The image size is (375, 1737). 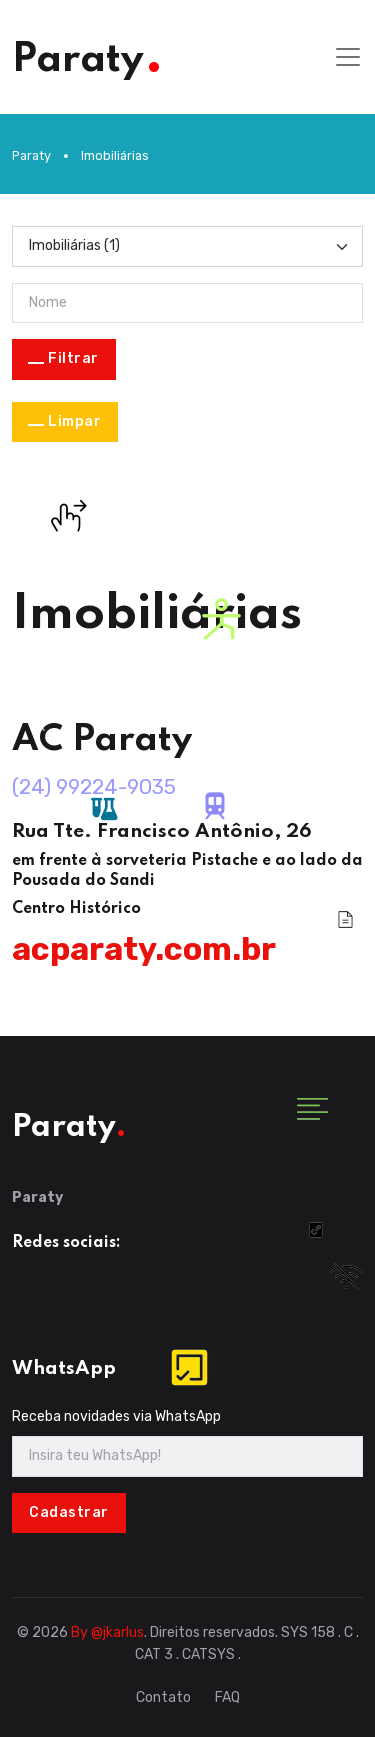 I want to click on mark task as complete, so click(x=189, y=1367).